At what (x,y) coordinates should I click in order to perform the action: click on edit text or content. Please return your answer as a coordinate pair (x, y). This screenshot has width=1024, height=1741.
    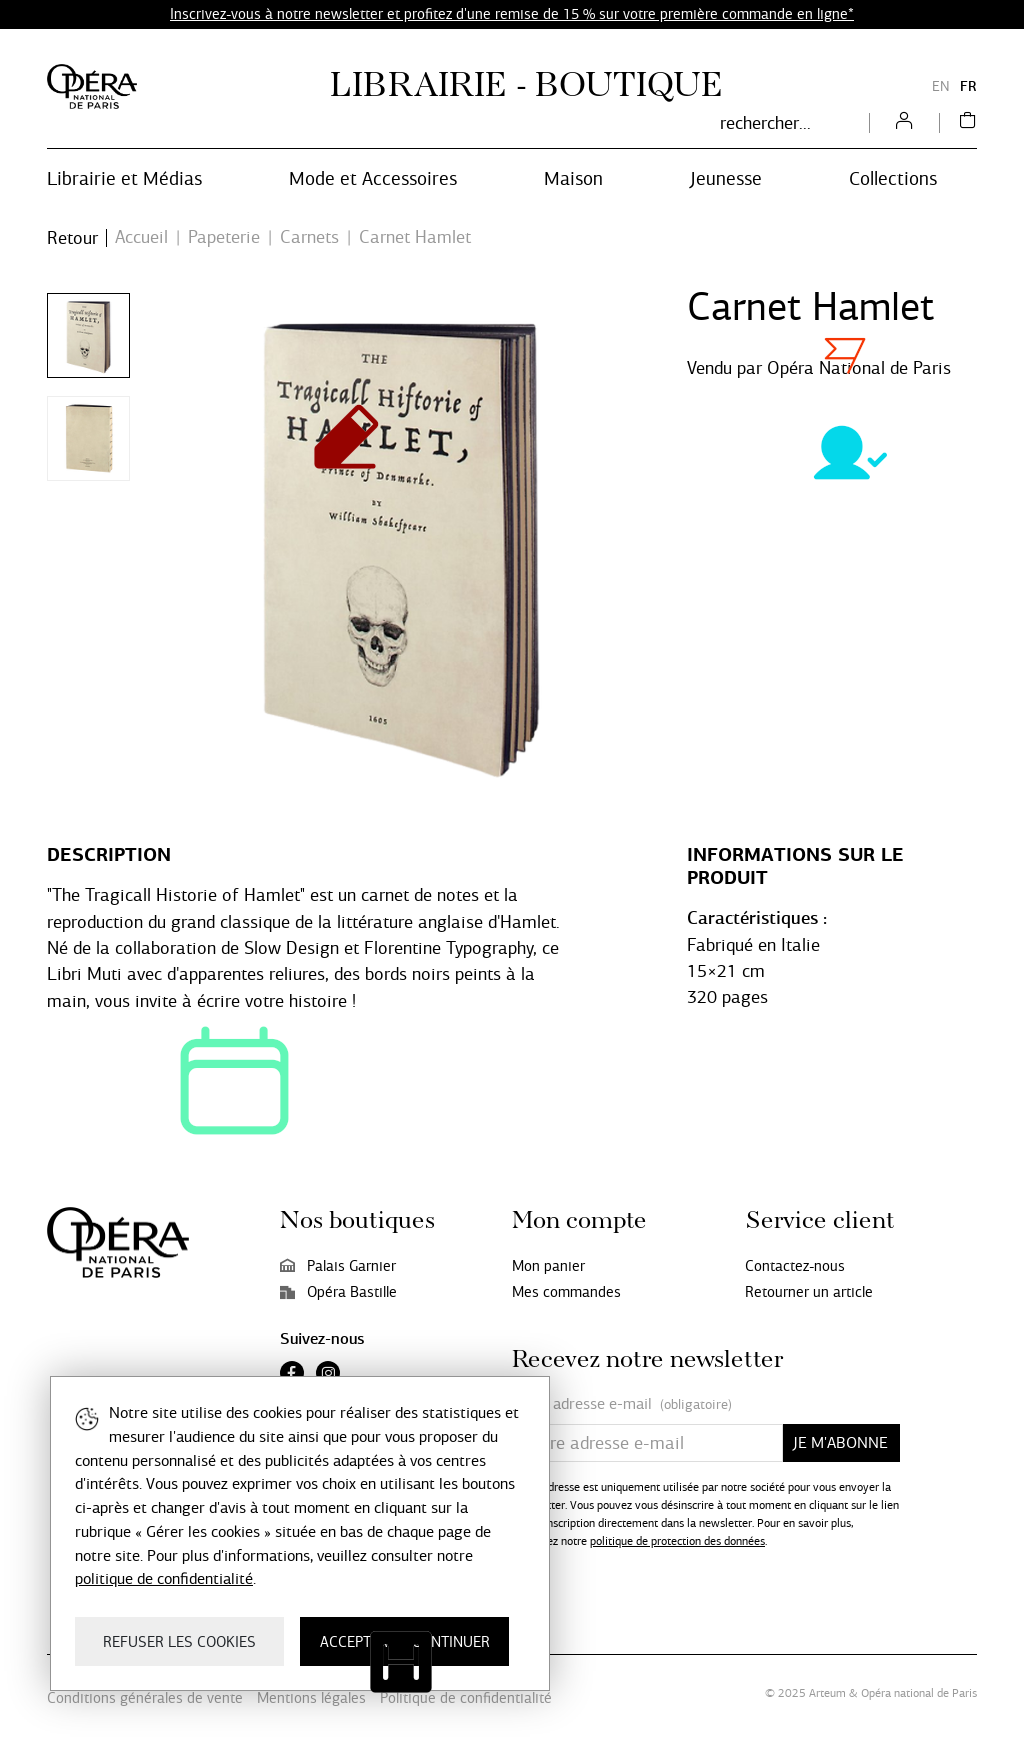
    Looking at the image, I should click on (345, 438).